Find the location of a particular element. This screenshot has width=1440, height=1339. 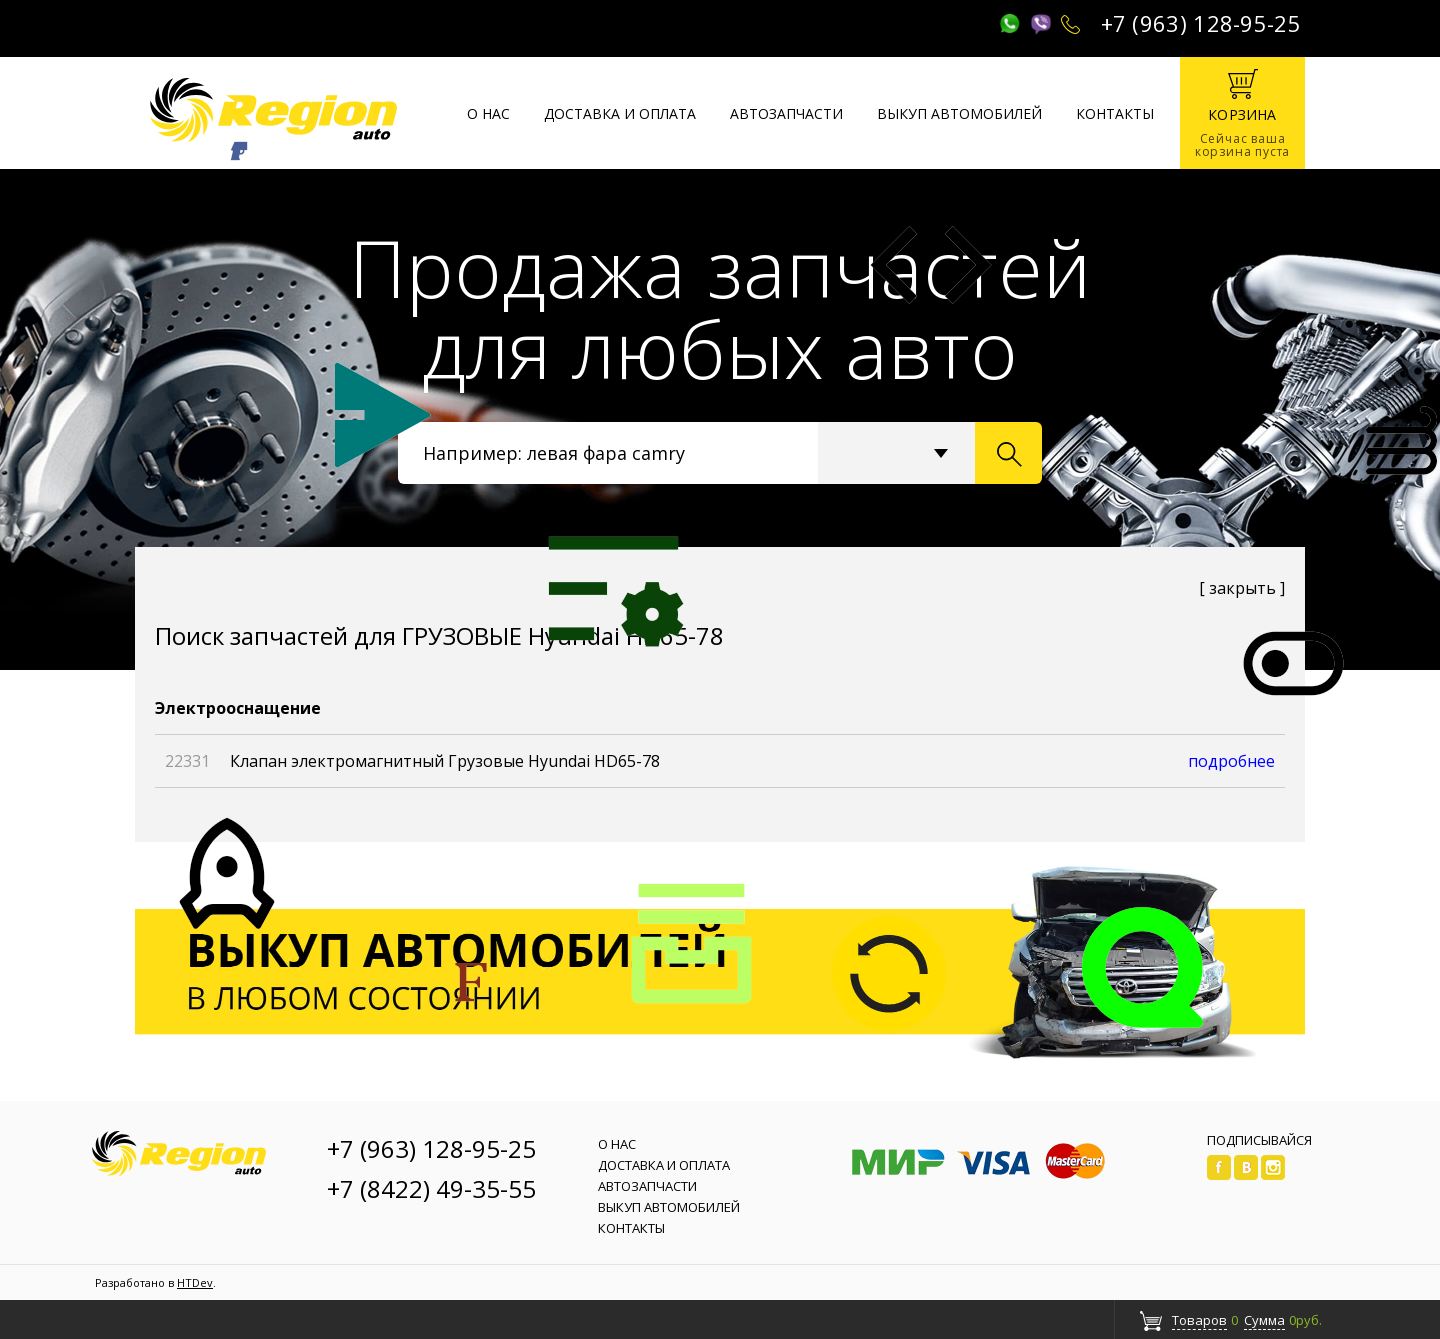

send a message or submit content is located at coordinates (379, 415).